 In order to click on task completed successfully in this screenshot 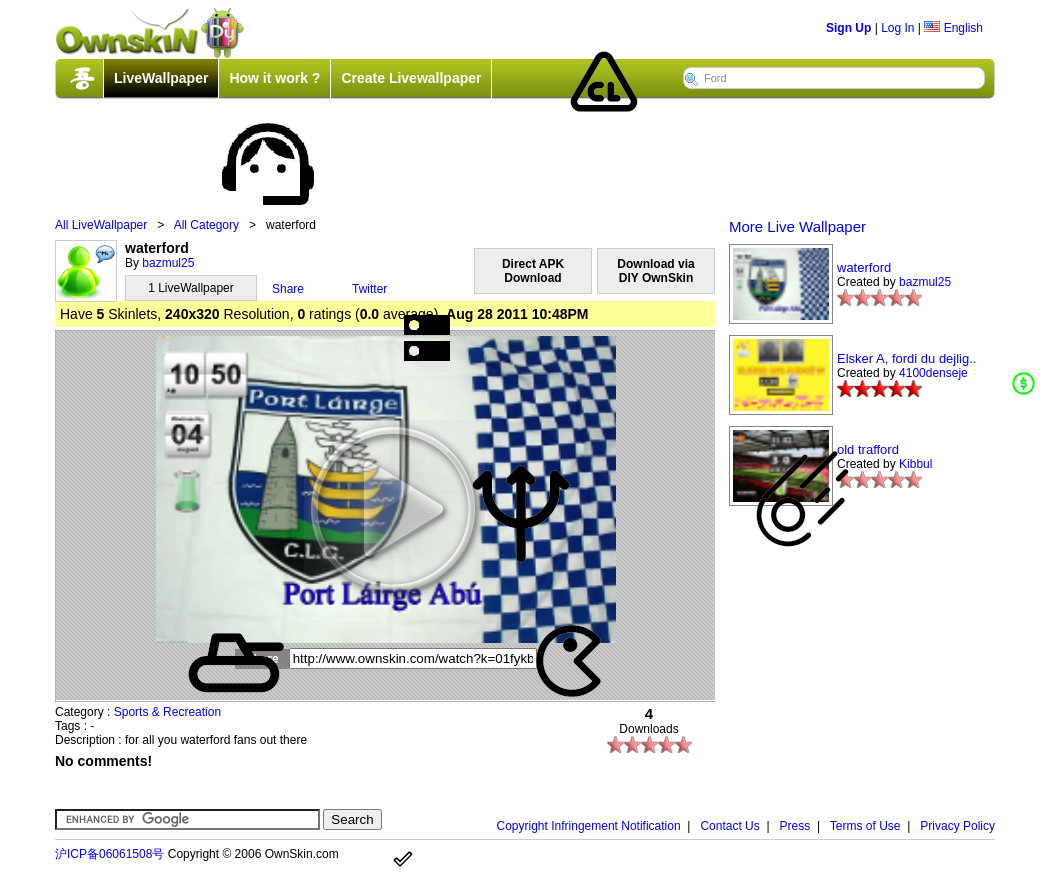, I will do `click(403, 859)`.